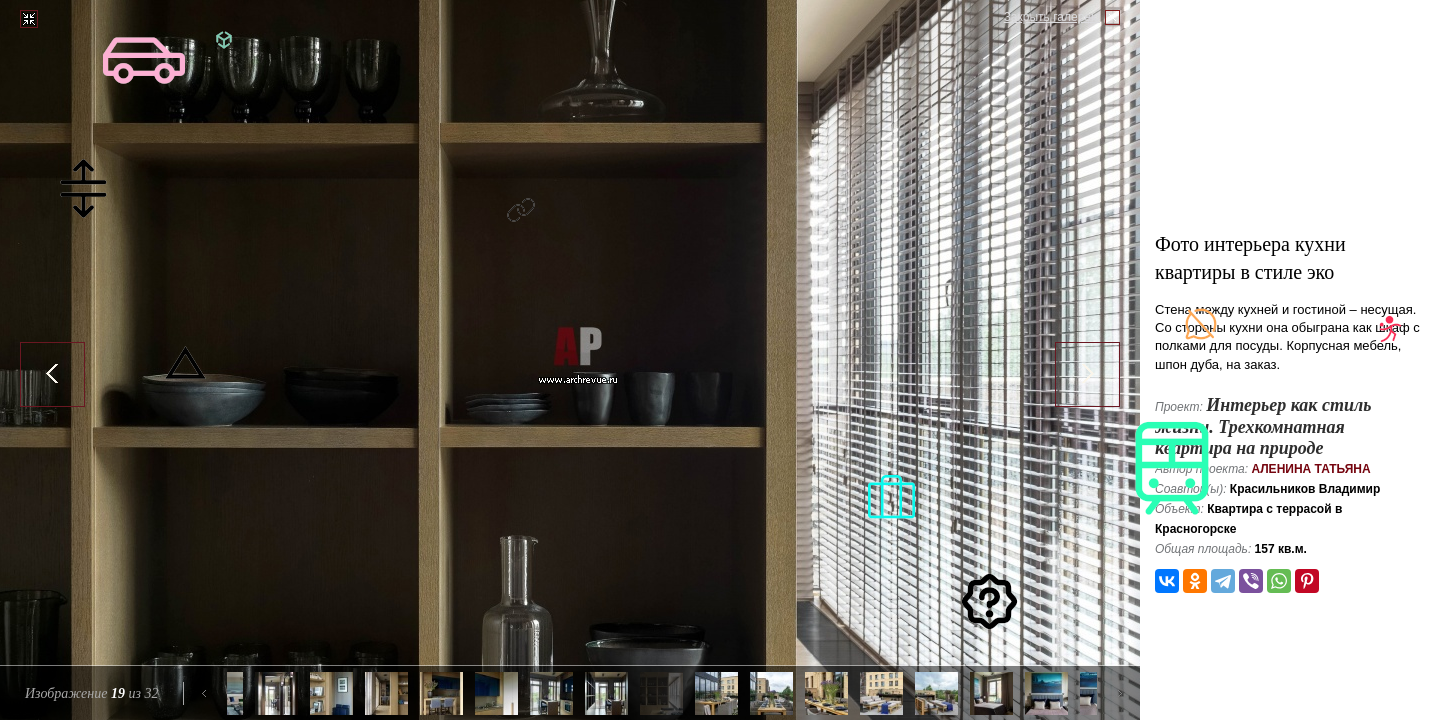  I want to click on access help or FAQ section, so click(989, 601).